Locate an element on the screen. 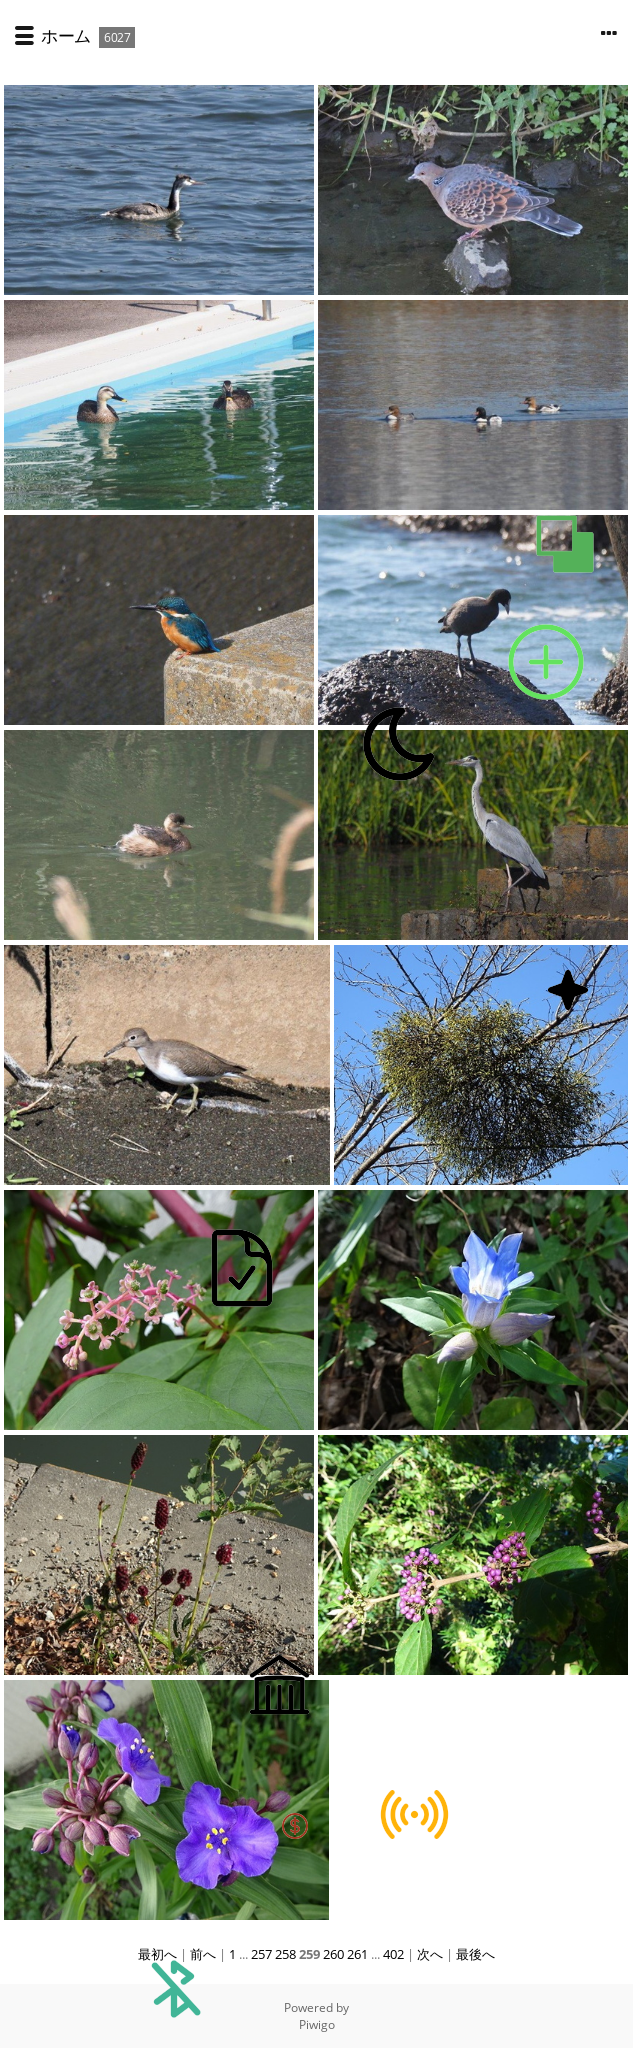  view account balance or financial information is located at coordinates (295, 1826).